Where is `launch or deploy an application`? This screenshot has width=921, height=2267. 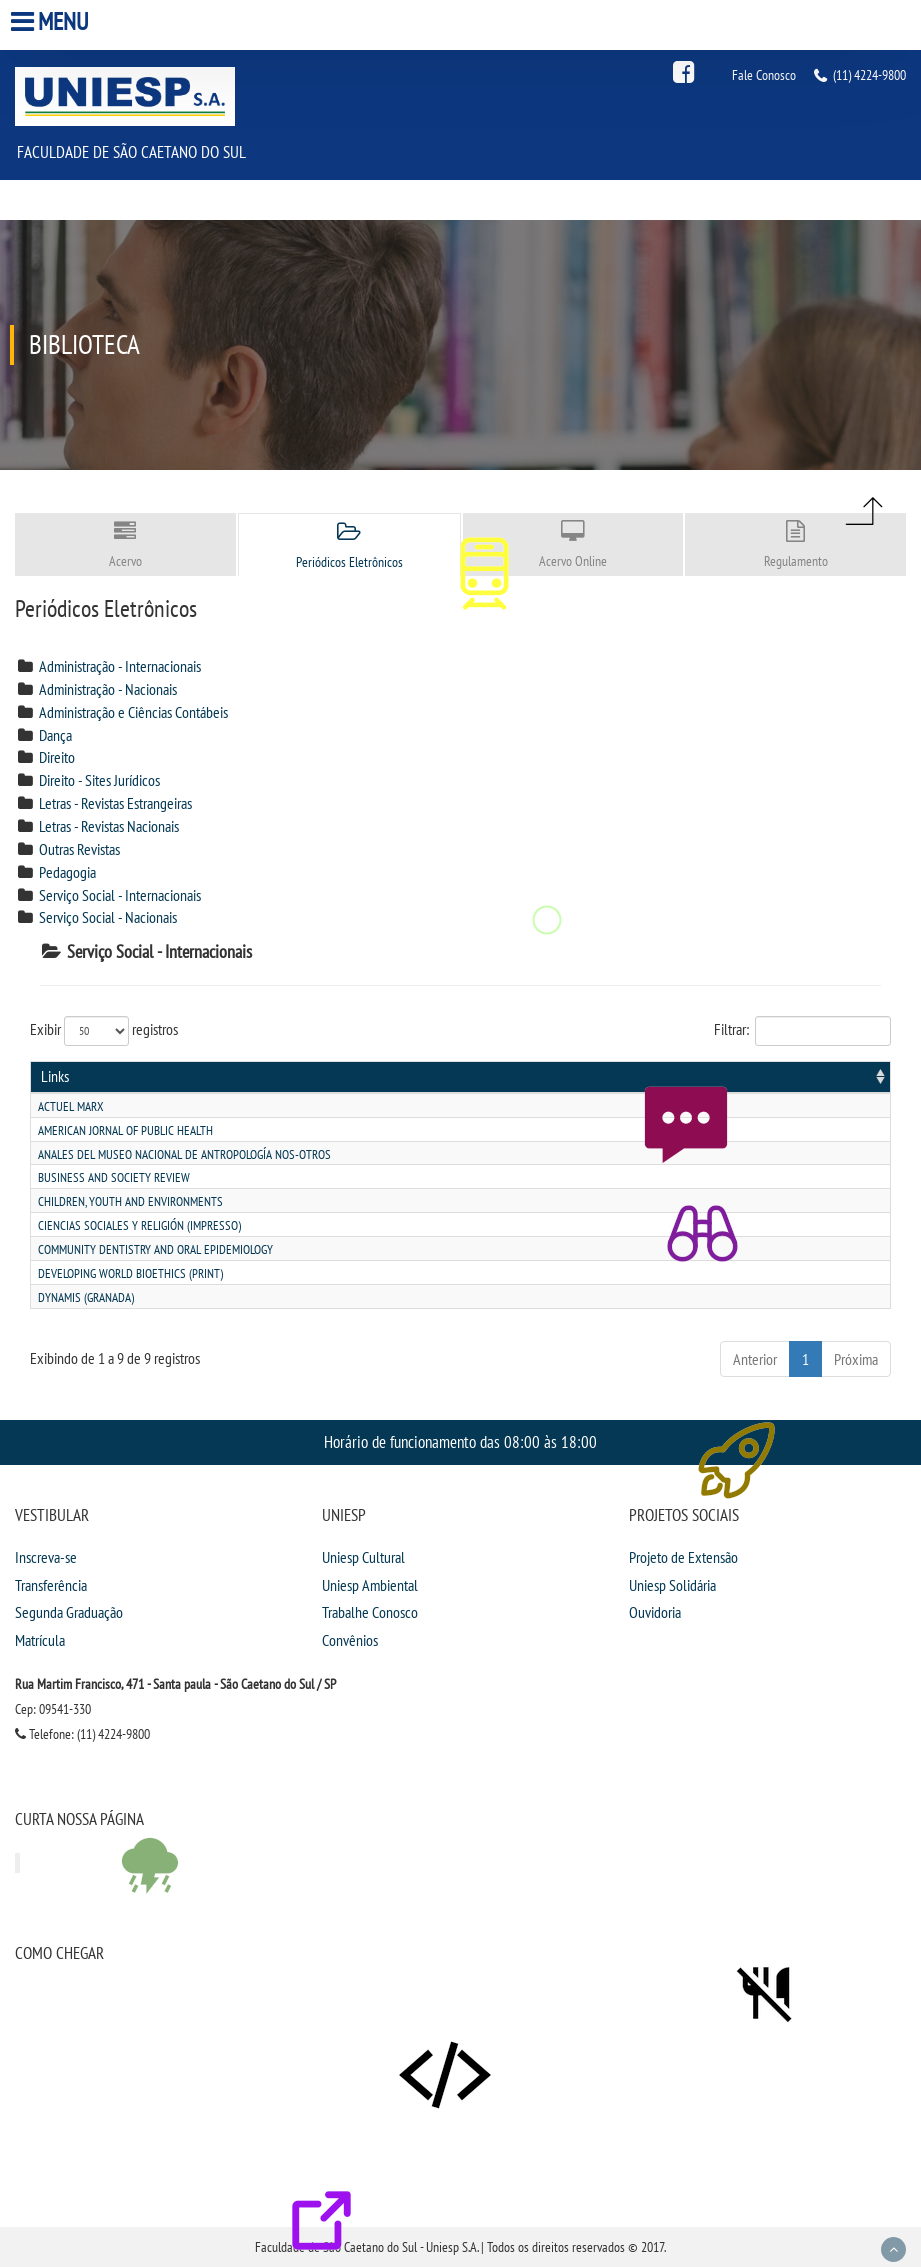
launch or deploy an application is located at coordinates (736, 1460).